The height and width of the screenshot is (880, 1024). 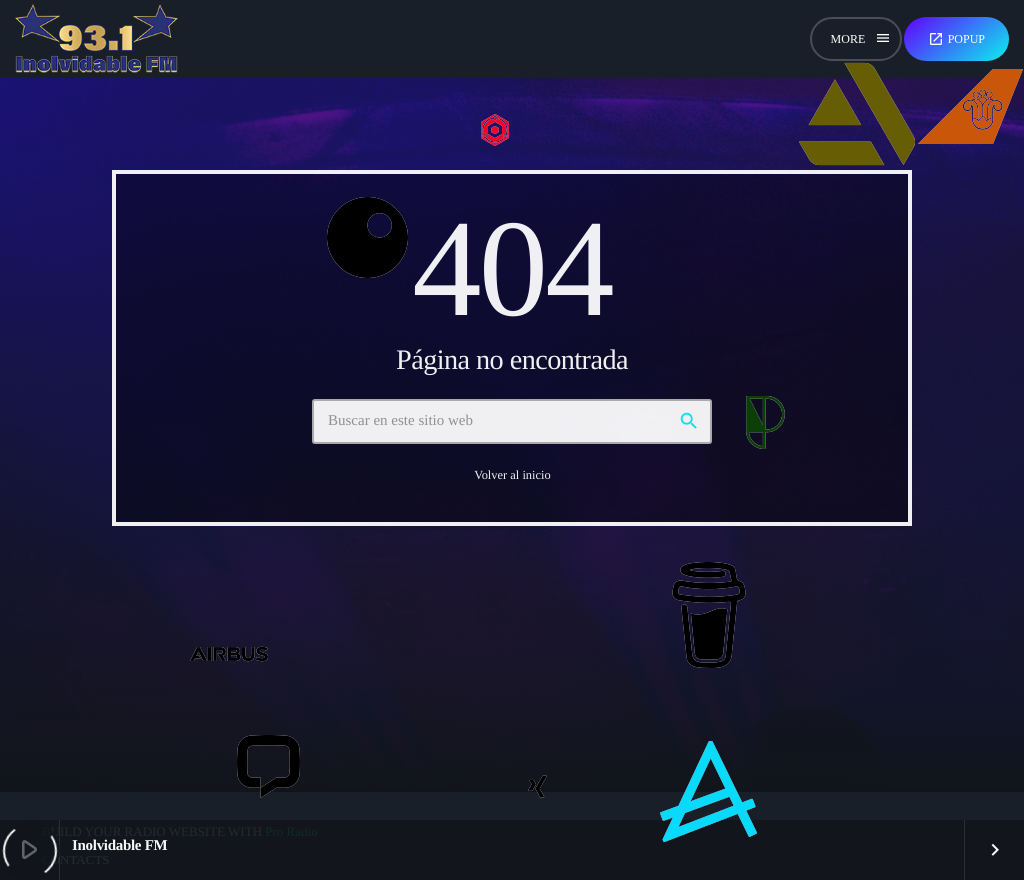 I want to click on open Nginx Proxy Manager dashboard, so click(x=495, y=130).